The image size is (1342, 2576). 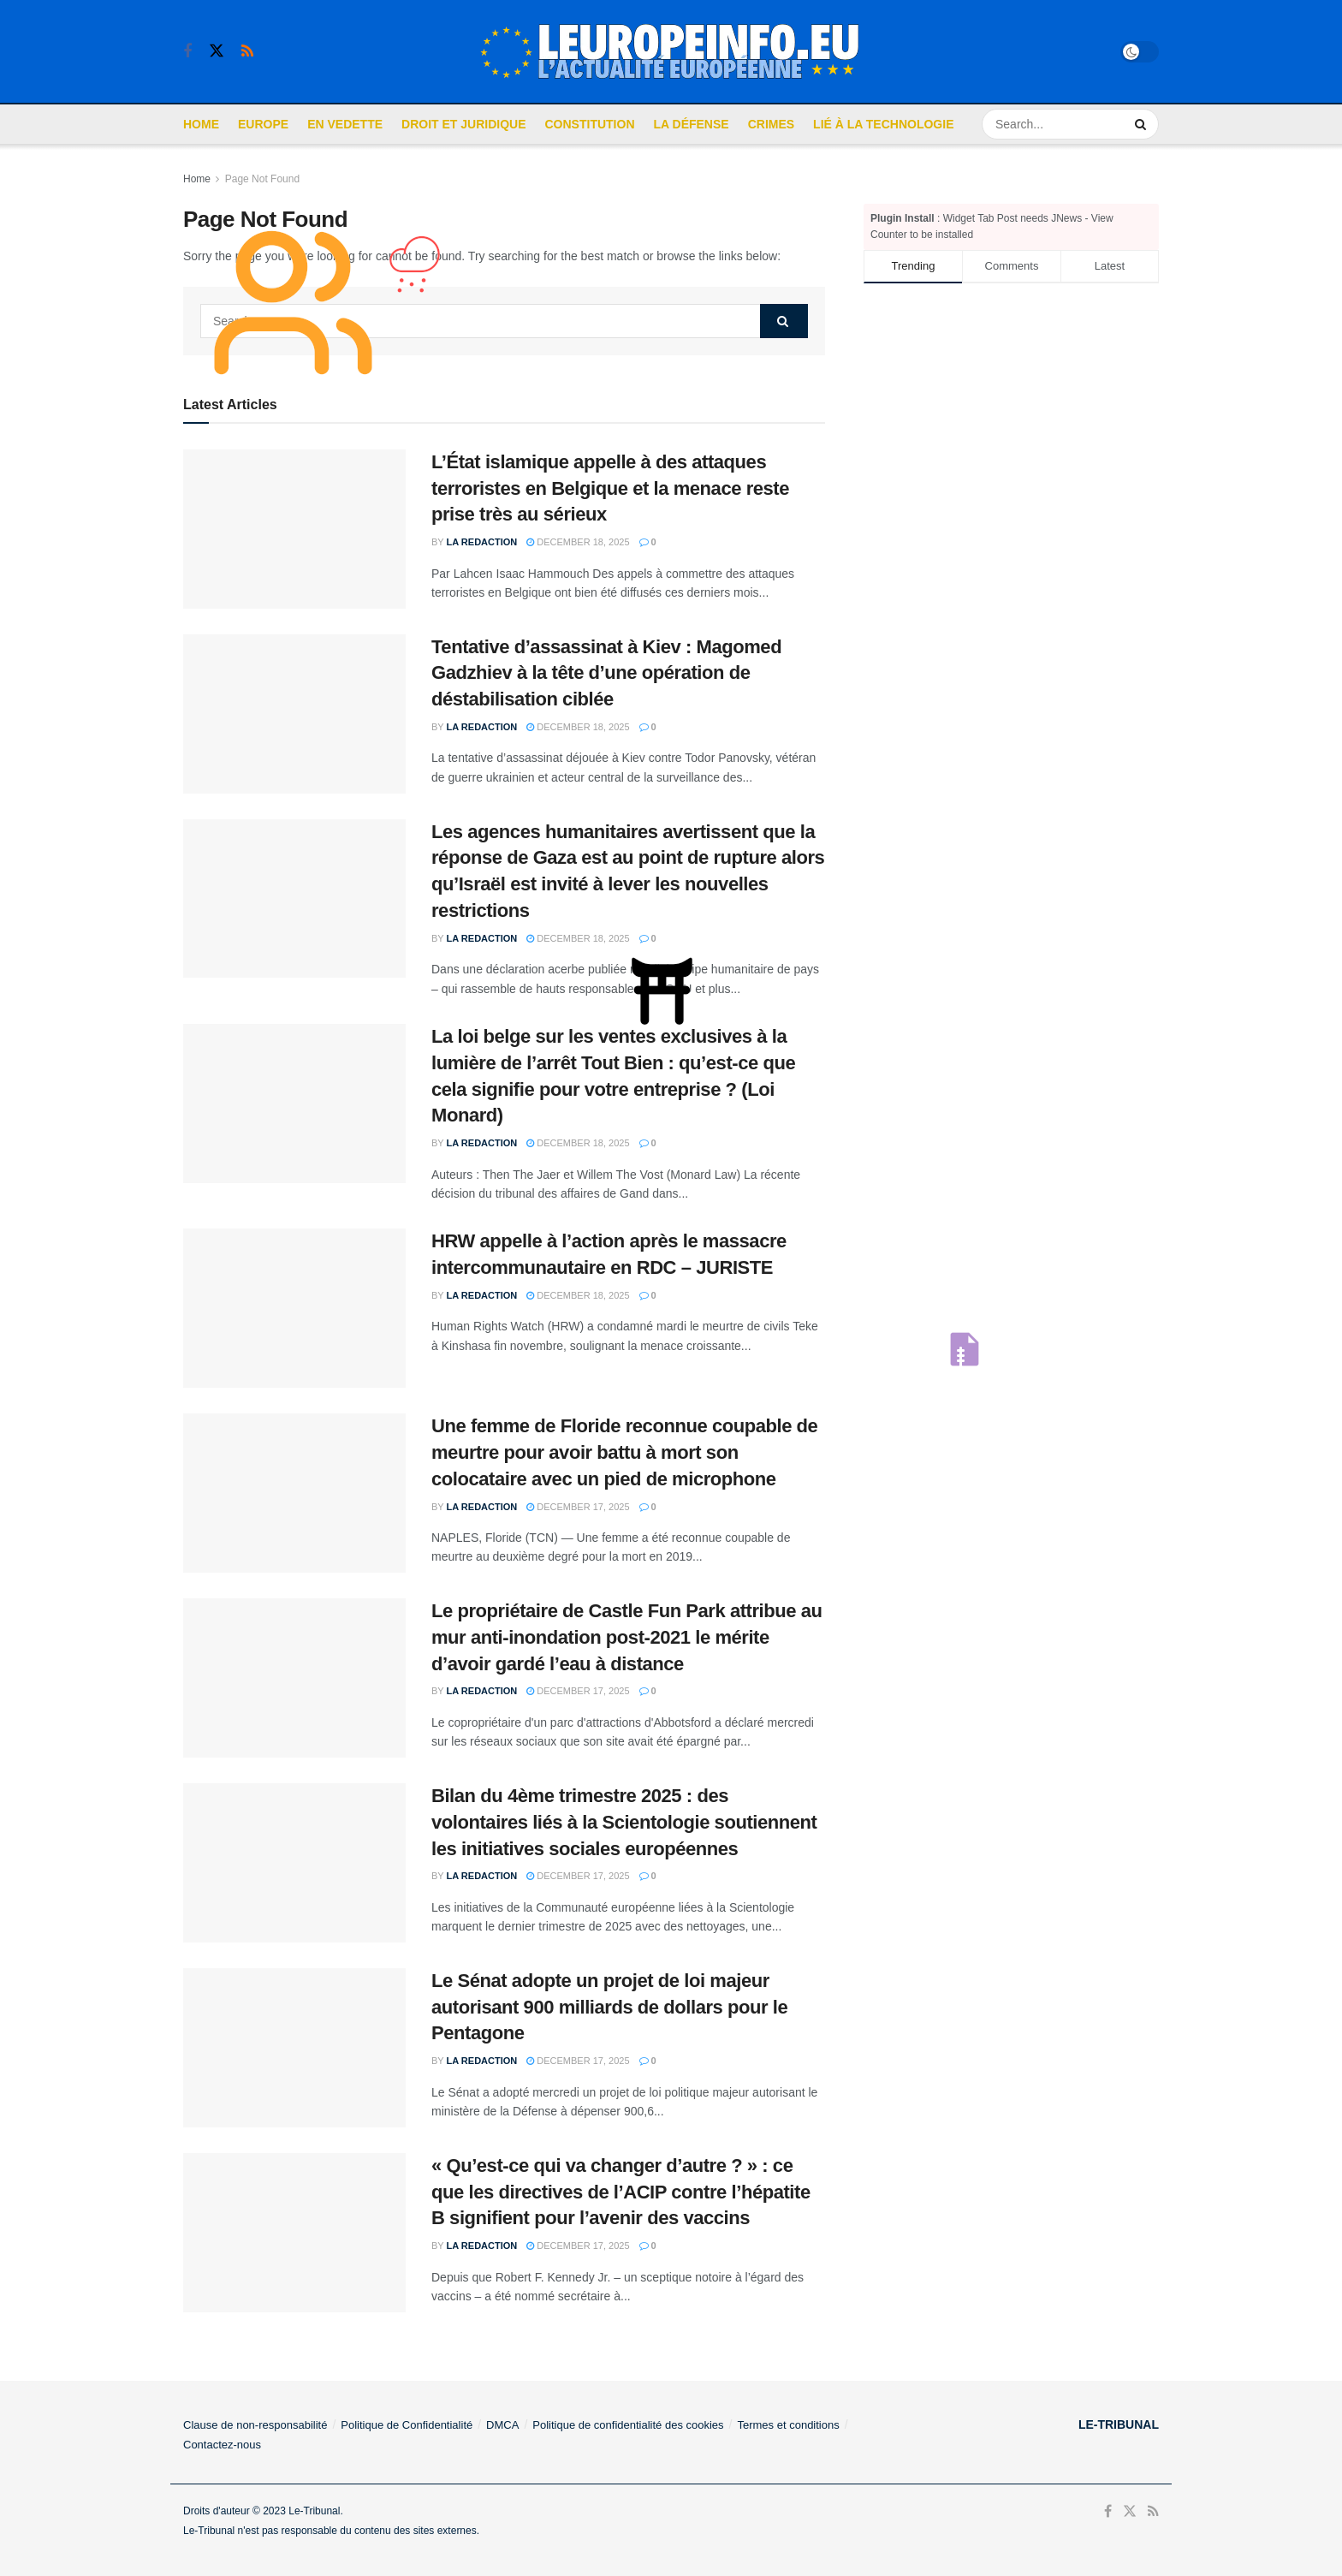 I want to click on access compressed or archived files, so click(x=965, y=1349).